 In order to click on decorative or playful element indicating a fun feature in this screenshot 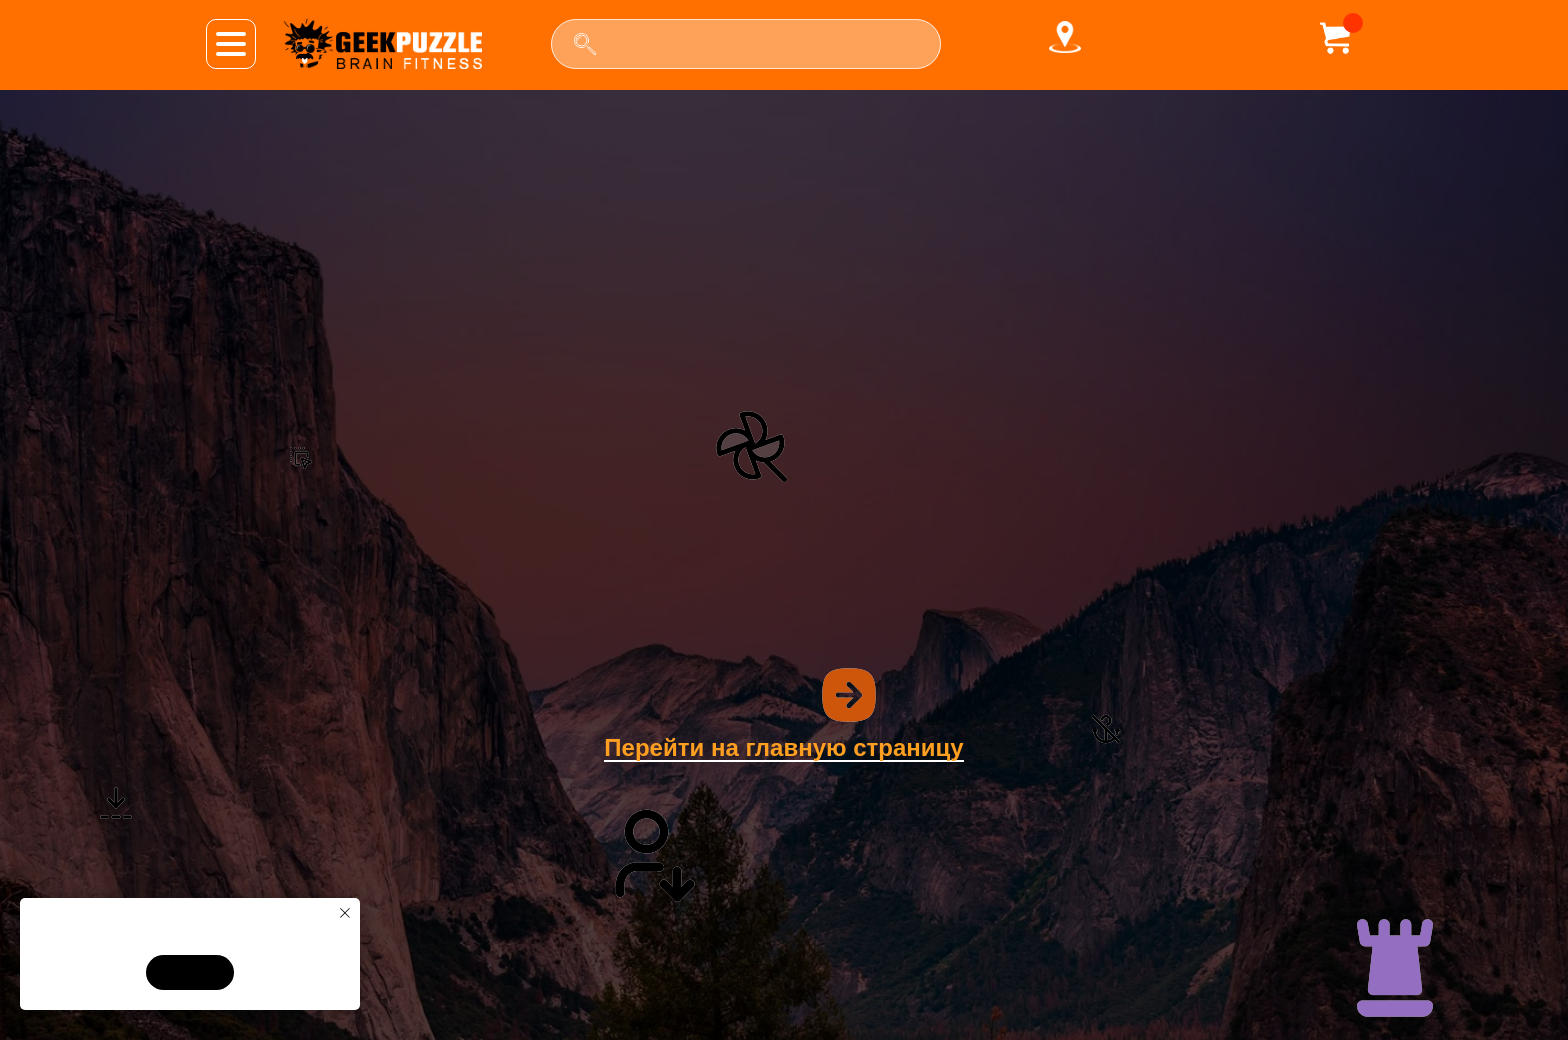, I will do `click(753, 448)`.